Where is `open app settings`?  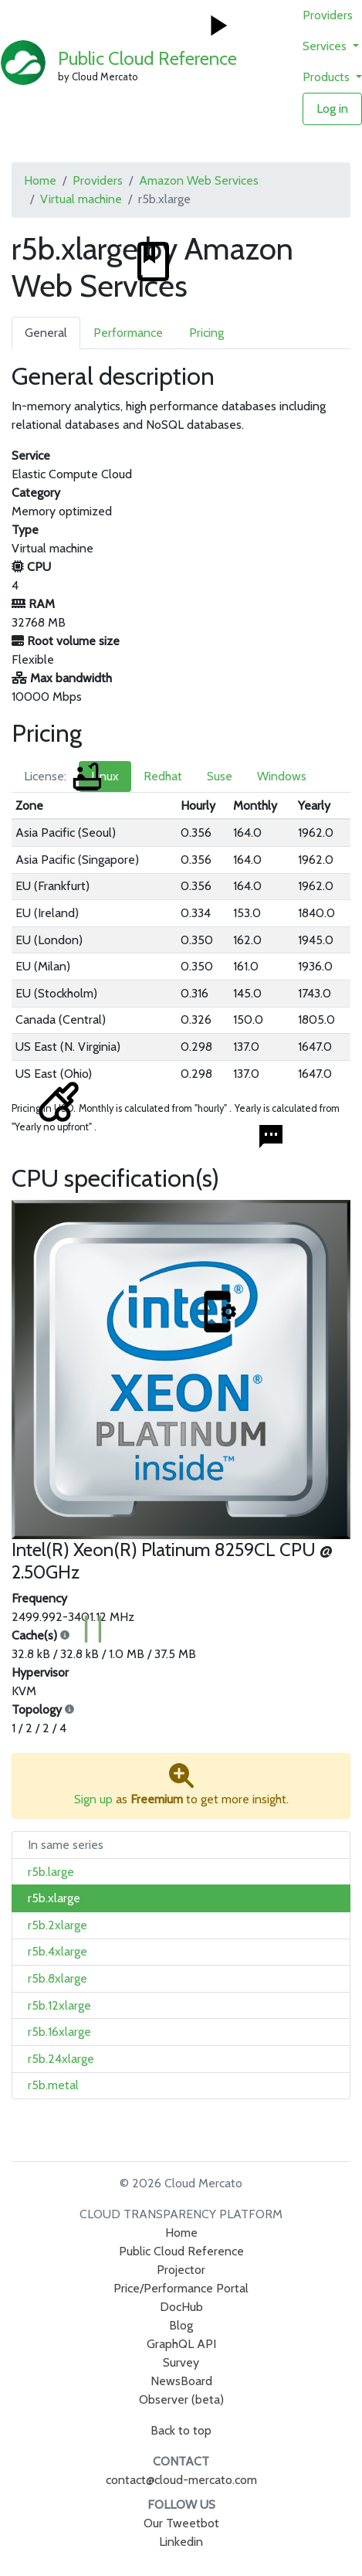
open app settings is located at coordinates (217, 1311).